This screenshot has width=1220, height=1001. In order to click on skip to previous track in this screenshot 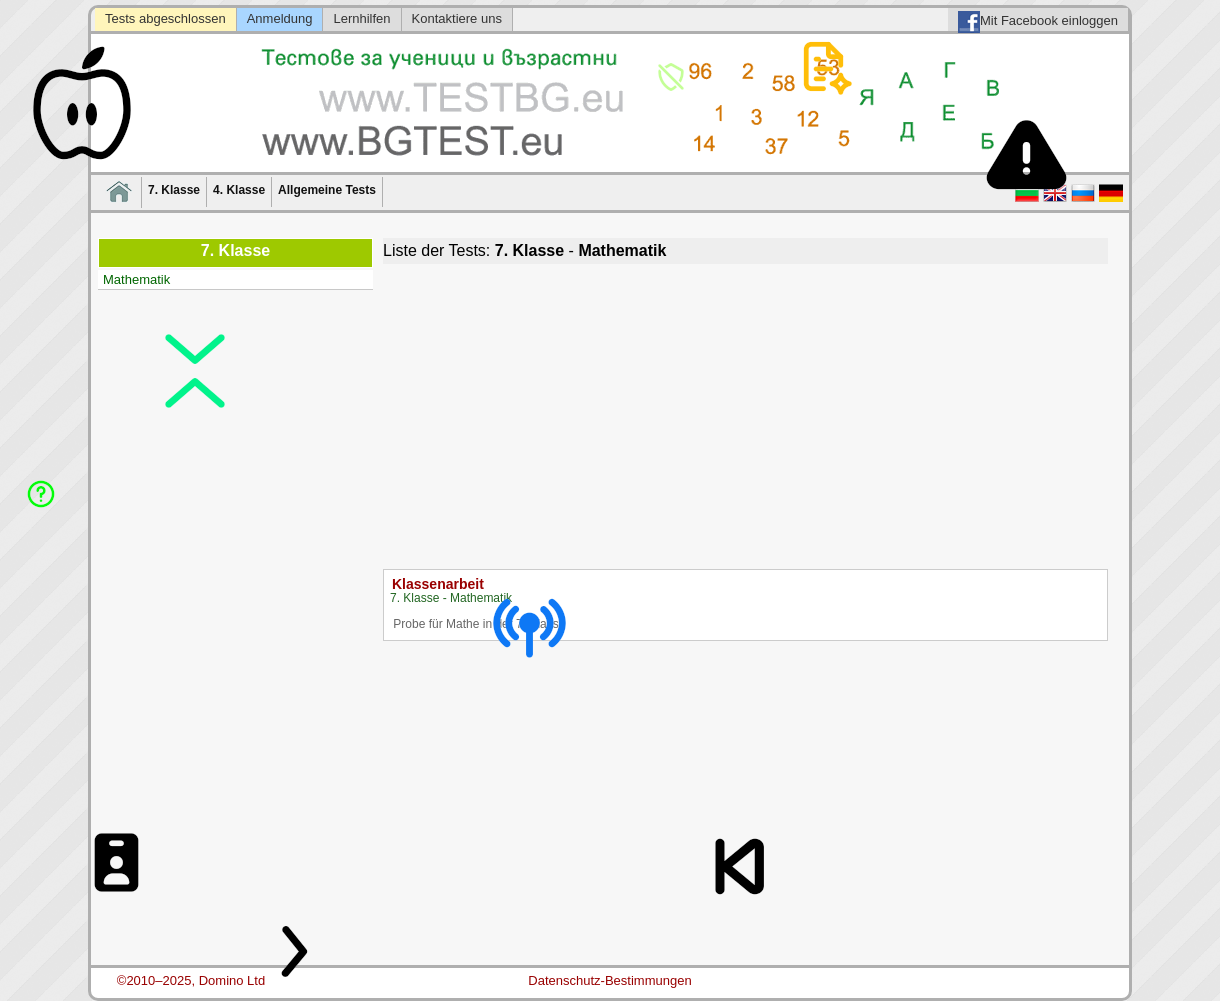, I will do `click(738, 866)`.